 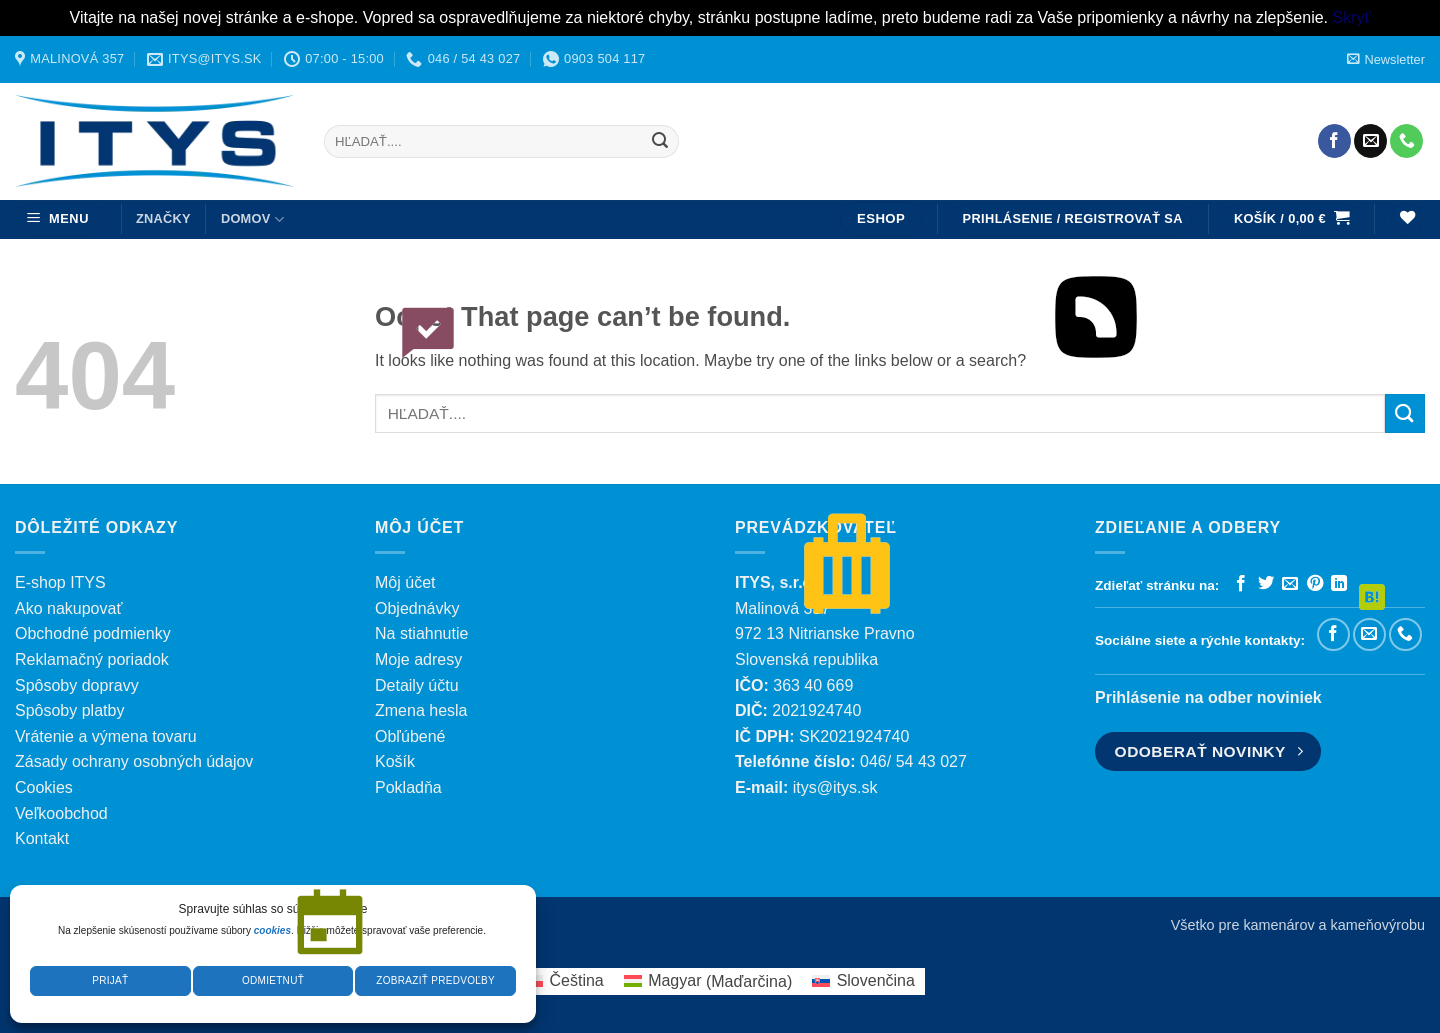 What do you see at coordinates (428, 331) in the screenshot?
I see `message sent successfully` at bounding box center [428, 331].